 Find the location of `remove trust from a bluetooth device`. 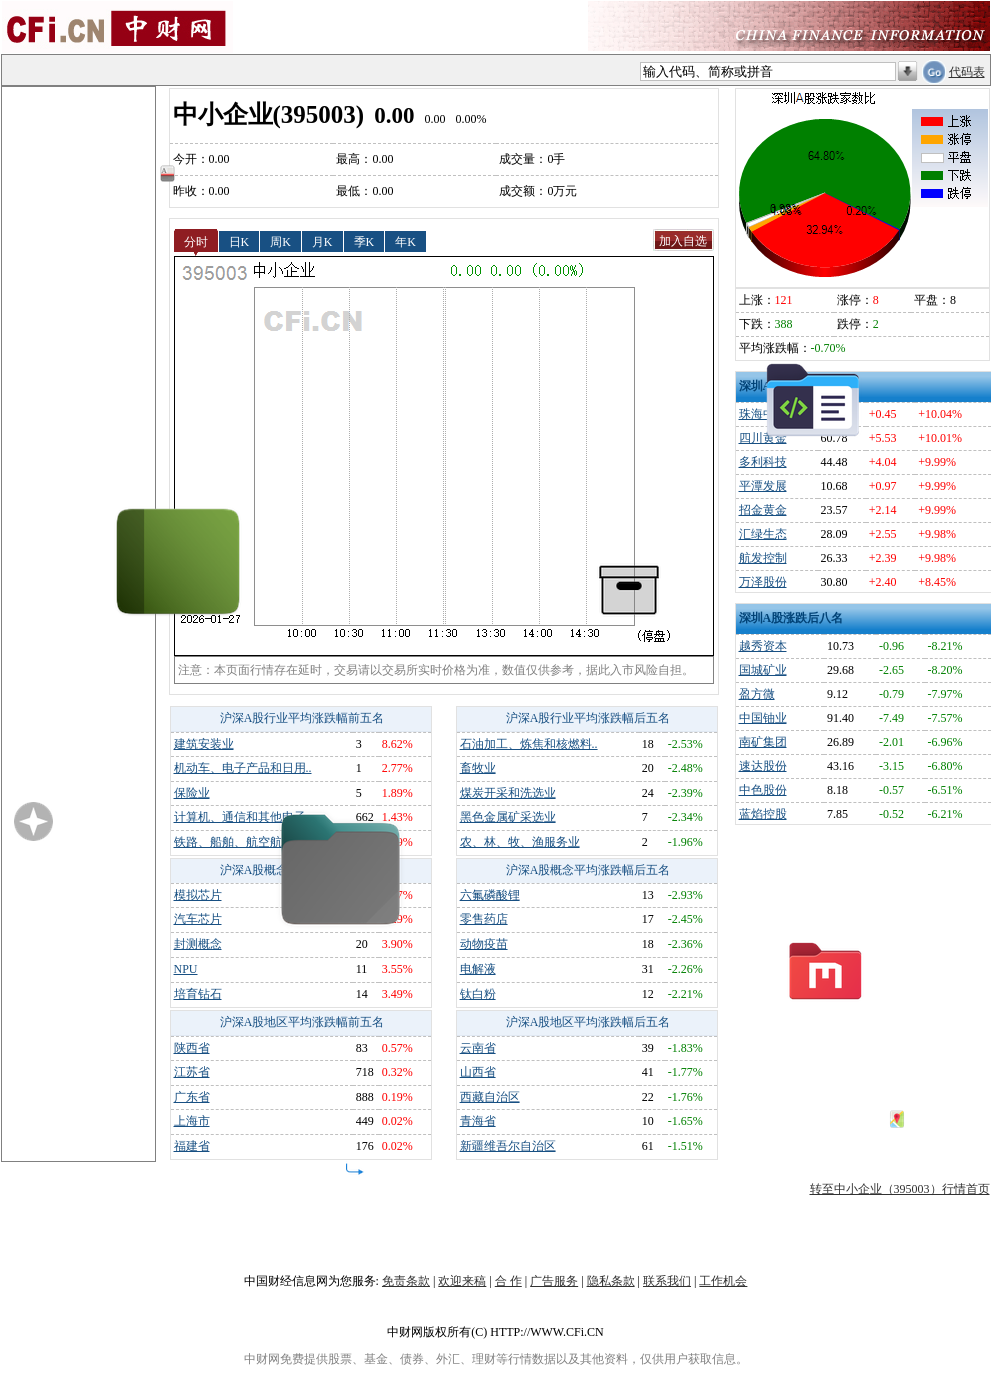

remove trust from a bluetooth device is located at coordinates (33, 821).